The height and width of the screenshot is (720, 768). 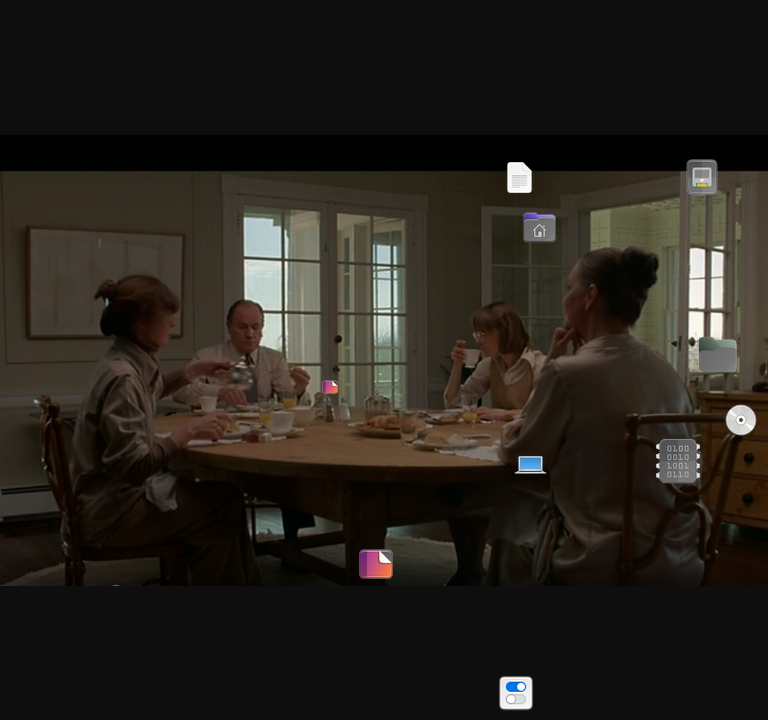 I want to click on an open folder in the file system, so click(x=717, y=354).